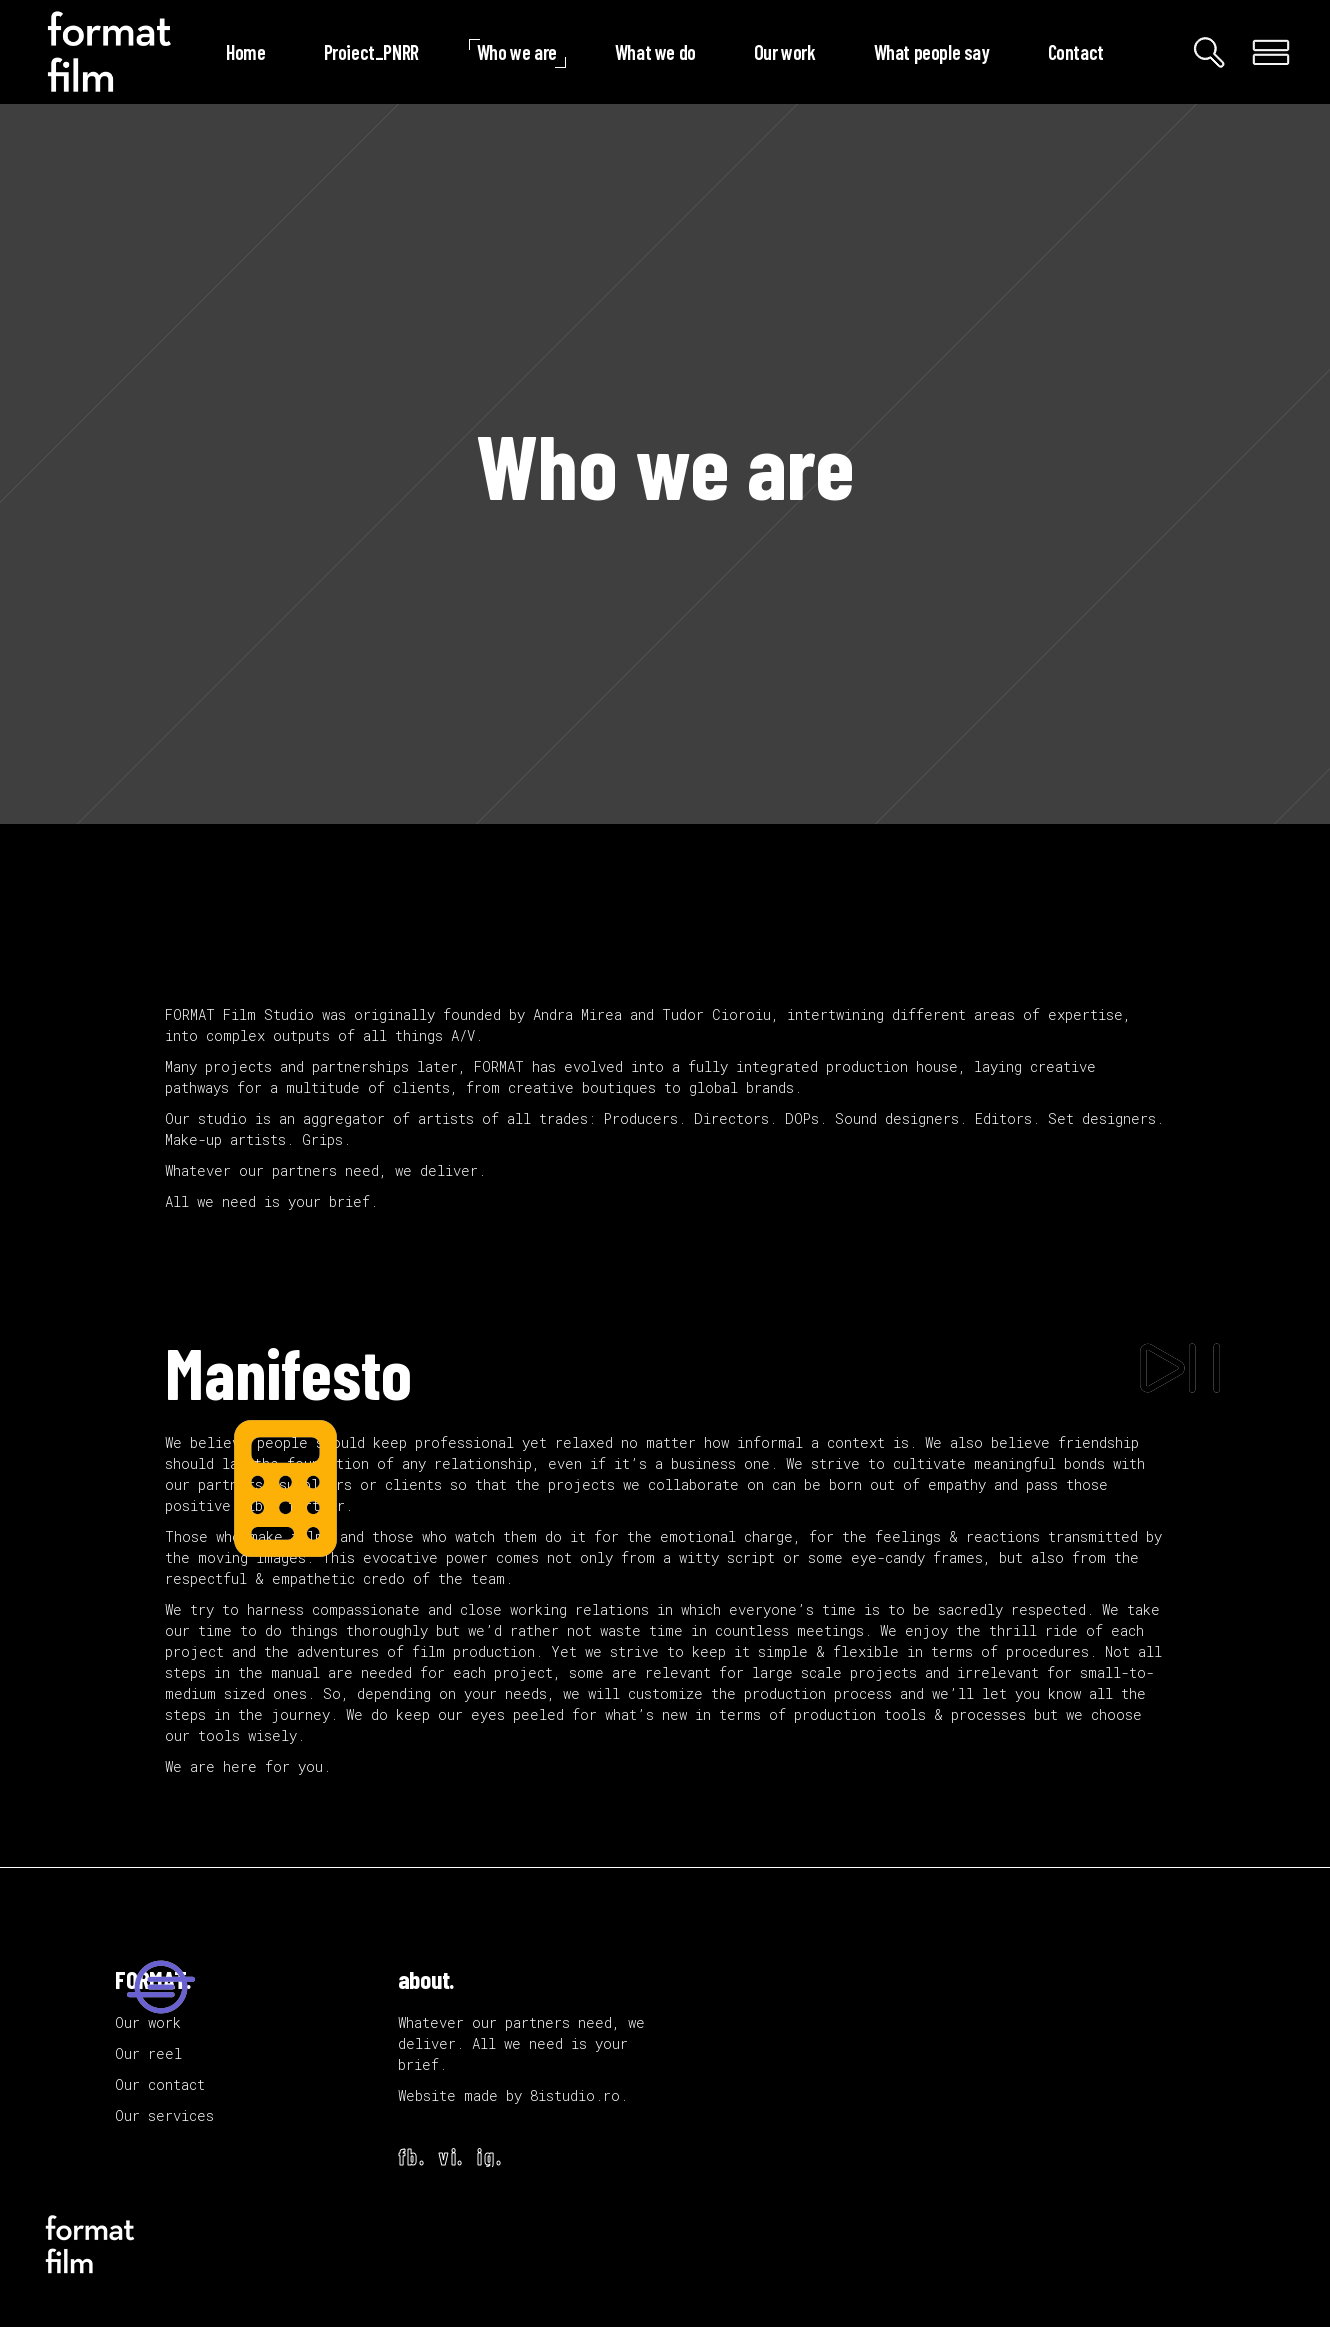  Describe the element at coordinates (161, 1987) in the screenshot. I see `ioxhost web hosting service logo` at that location.